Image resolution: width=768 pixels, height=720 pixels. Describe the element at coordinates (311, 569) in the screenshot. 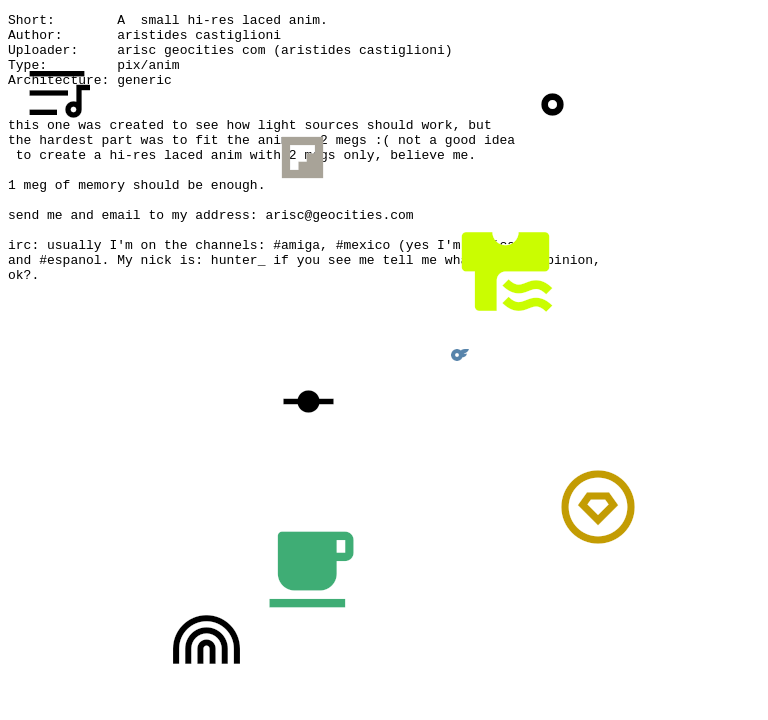

I see `access coffee shop or café listings` at that location.